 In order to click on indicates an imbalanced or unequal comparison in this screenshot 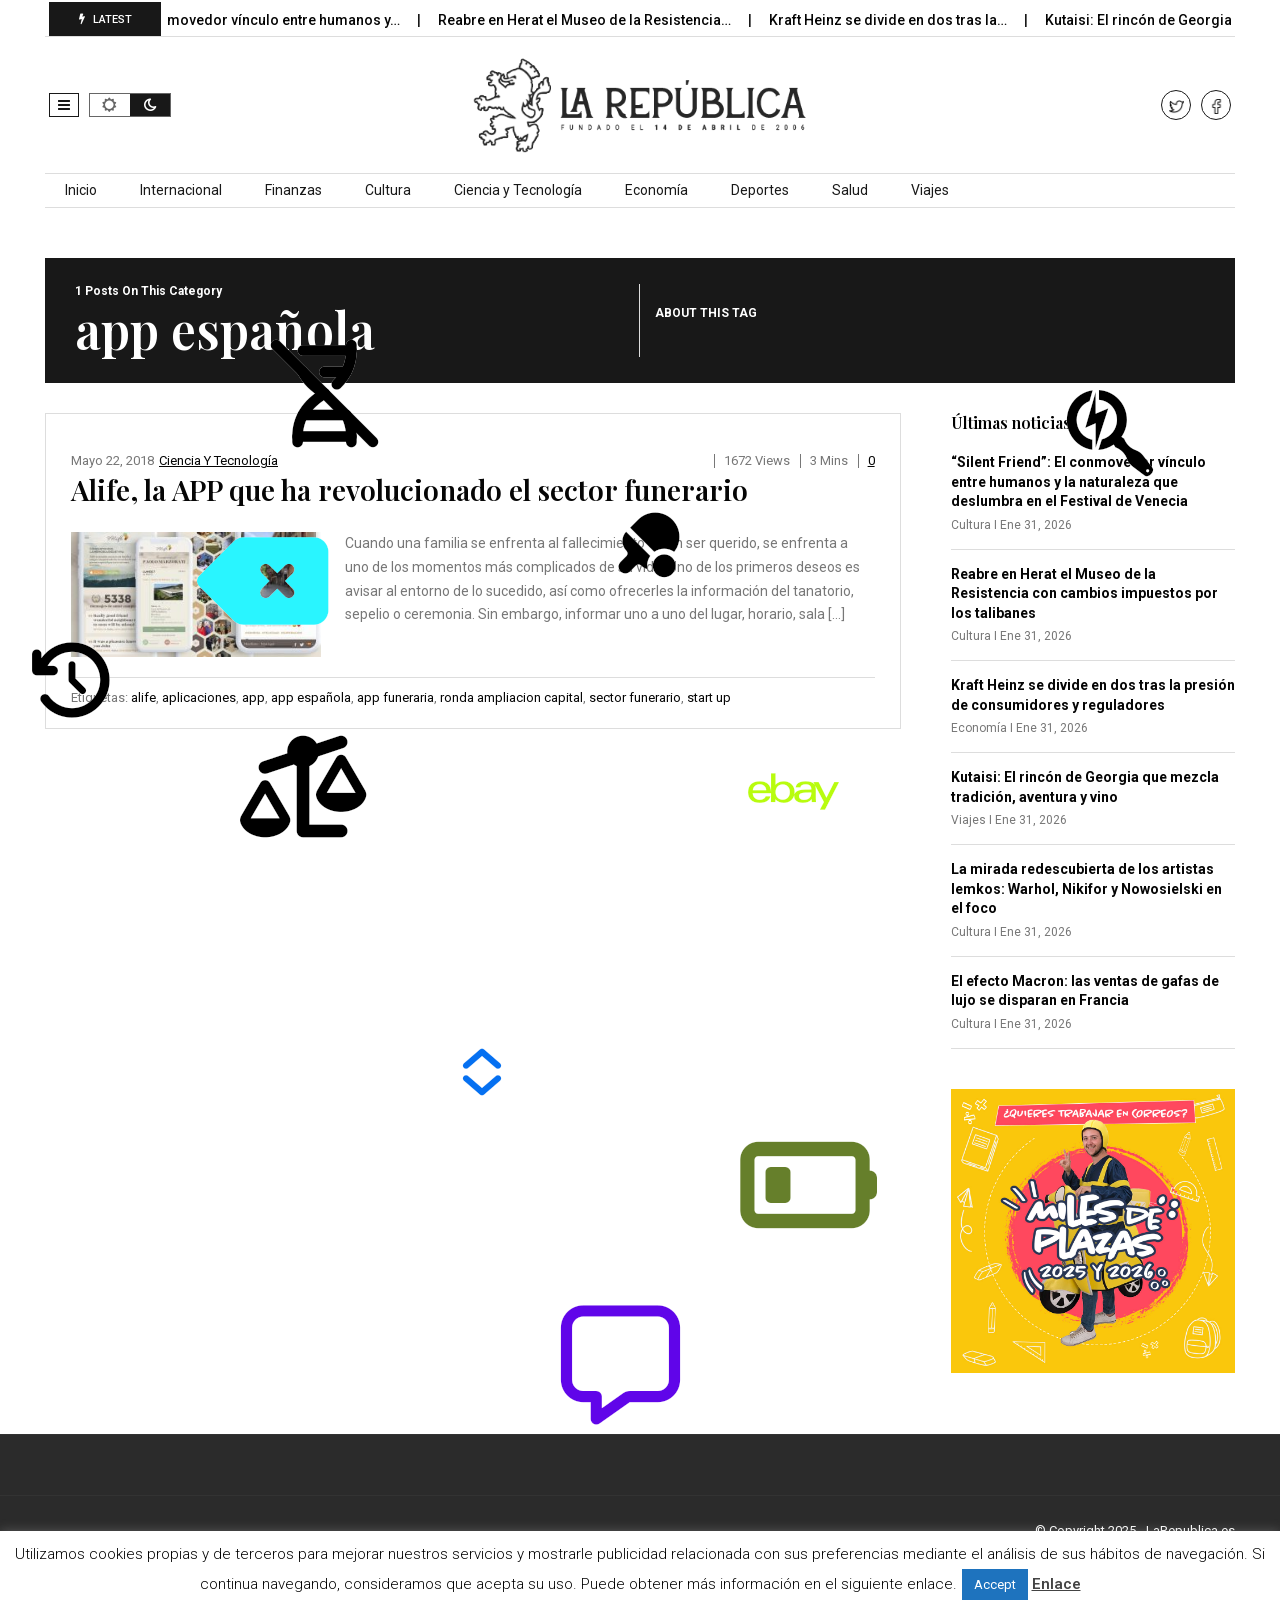, I will do `click(303, 786)`.